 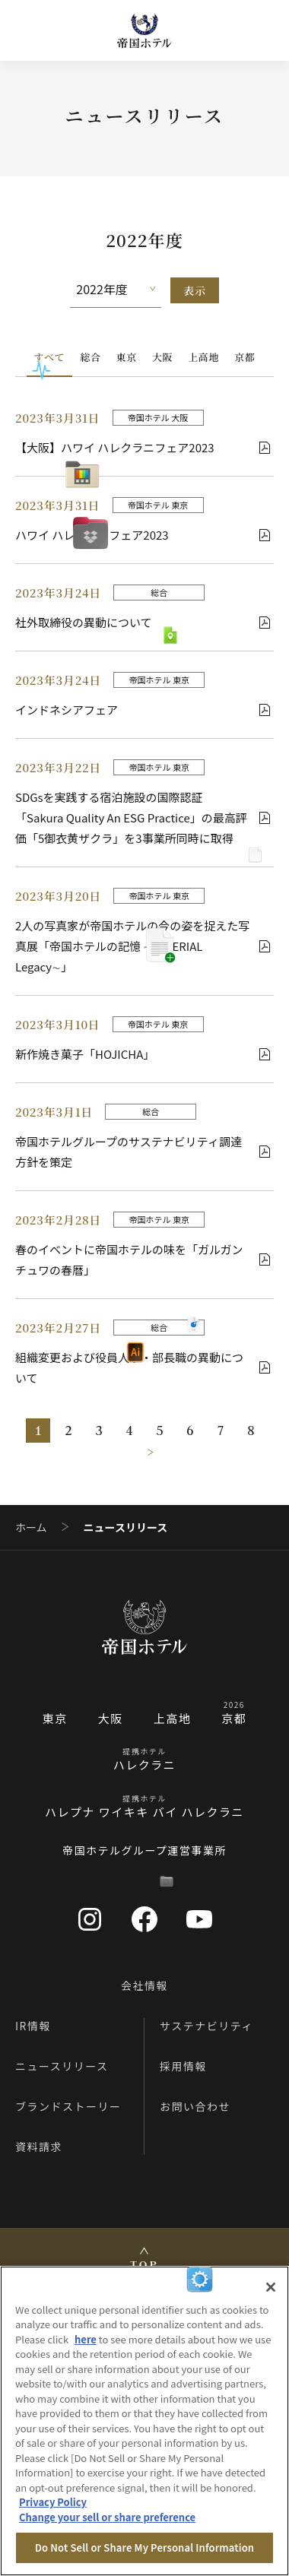 What do you see at coordinates (82, 475) in the screenshot?
I see `open PowerToys settings folder` at bounding box center [82, 475].